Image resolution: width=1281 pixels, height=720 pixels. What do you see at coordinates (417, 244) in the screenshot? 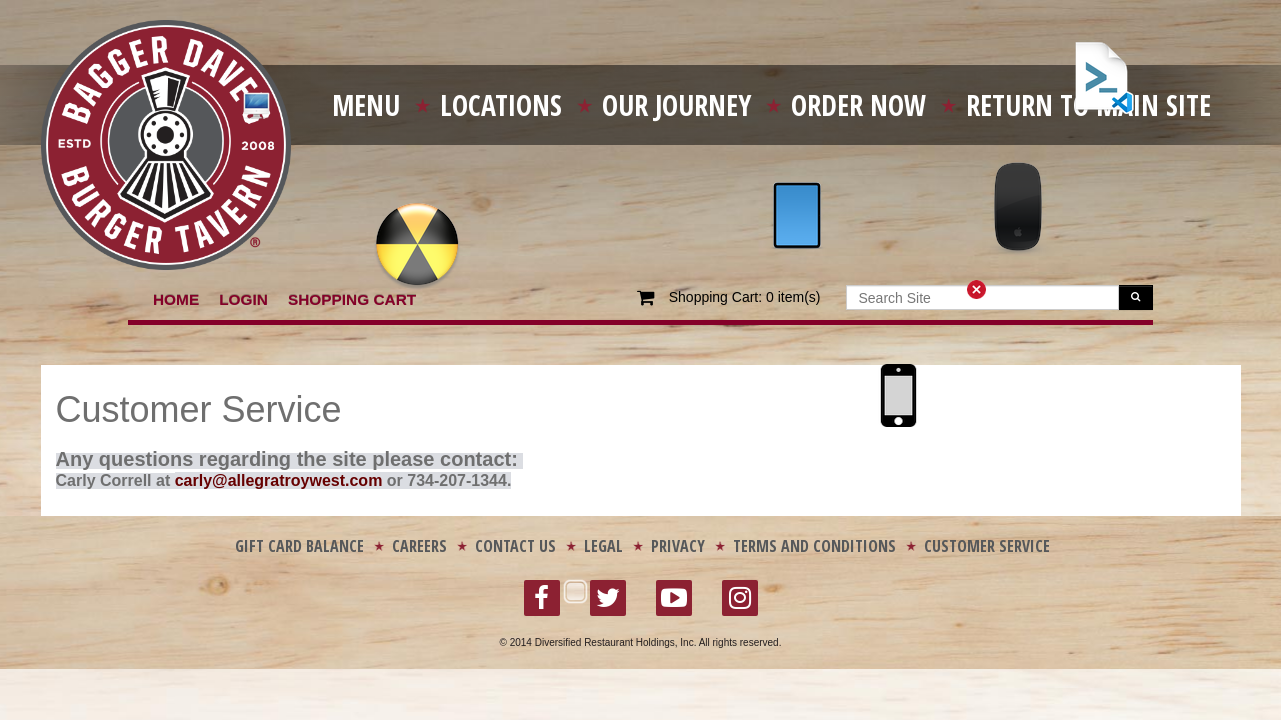
I see `burn files to disc` at bounding box center [417, 244].